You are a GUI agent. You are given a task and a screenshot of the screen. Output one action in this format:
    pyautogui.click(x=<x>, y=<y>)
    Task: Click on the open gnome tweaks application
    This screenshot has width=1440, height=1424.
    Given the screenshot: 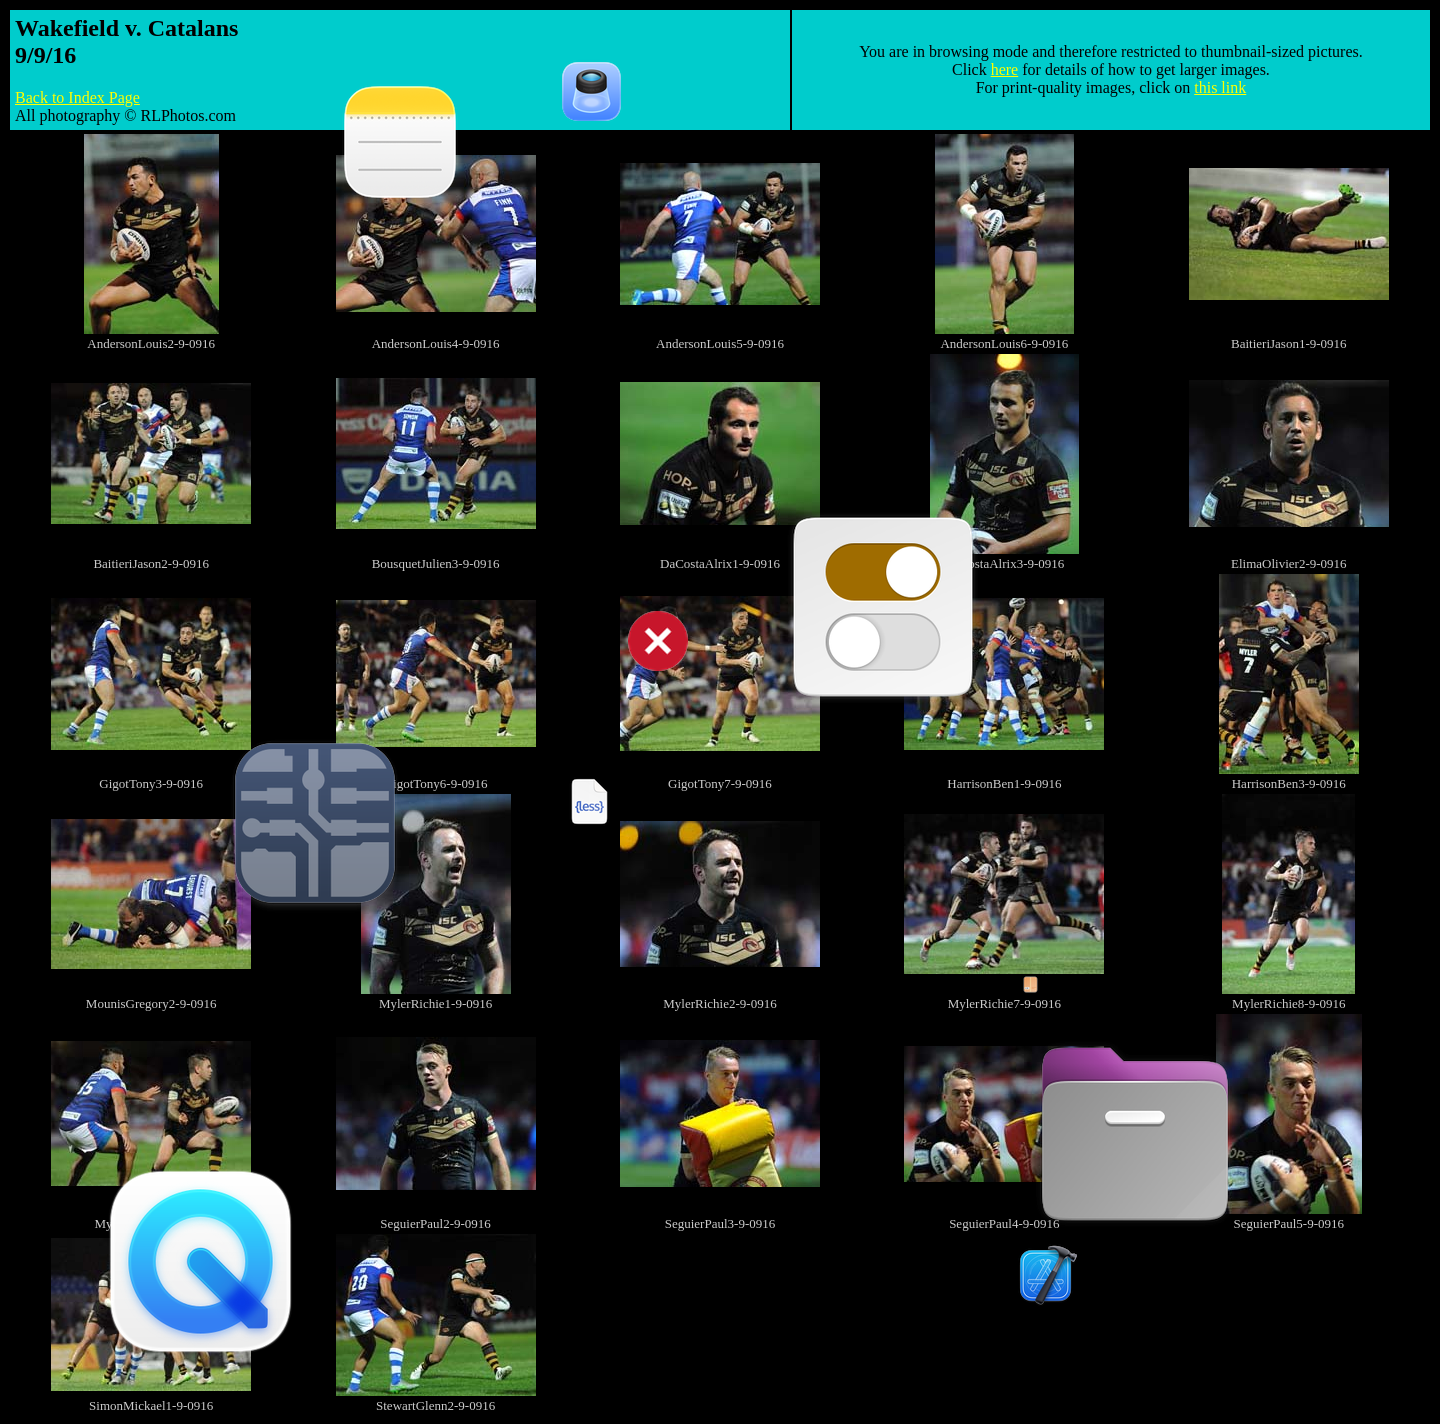 What is the action you would take?
    pyautogui.click(x=883, y=607)
    